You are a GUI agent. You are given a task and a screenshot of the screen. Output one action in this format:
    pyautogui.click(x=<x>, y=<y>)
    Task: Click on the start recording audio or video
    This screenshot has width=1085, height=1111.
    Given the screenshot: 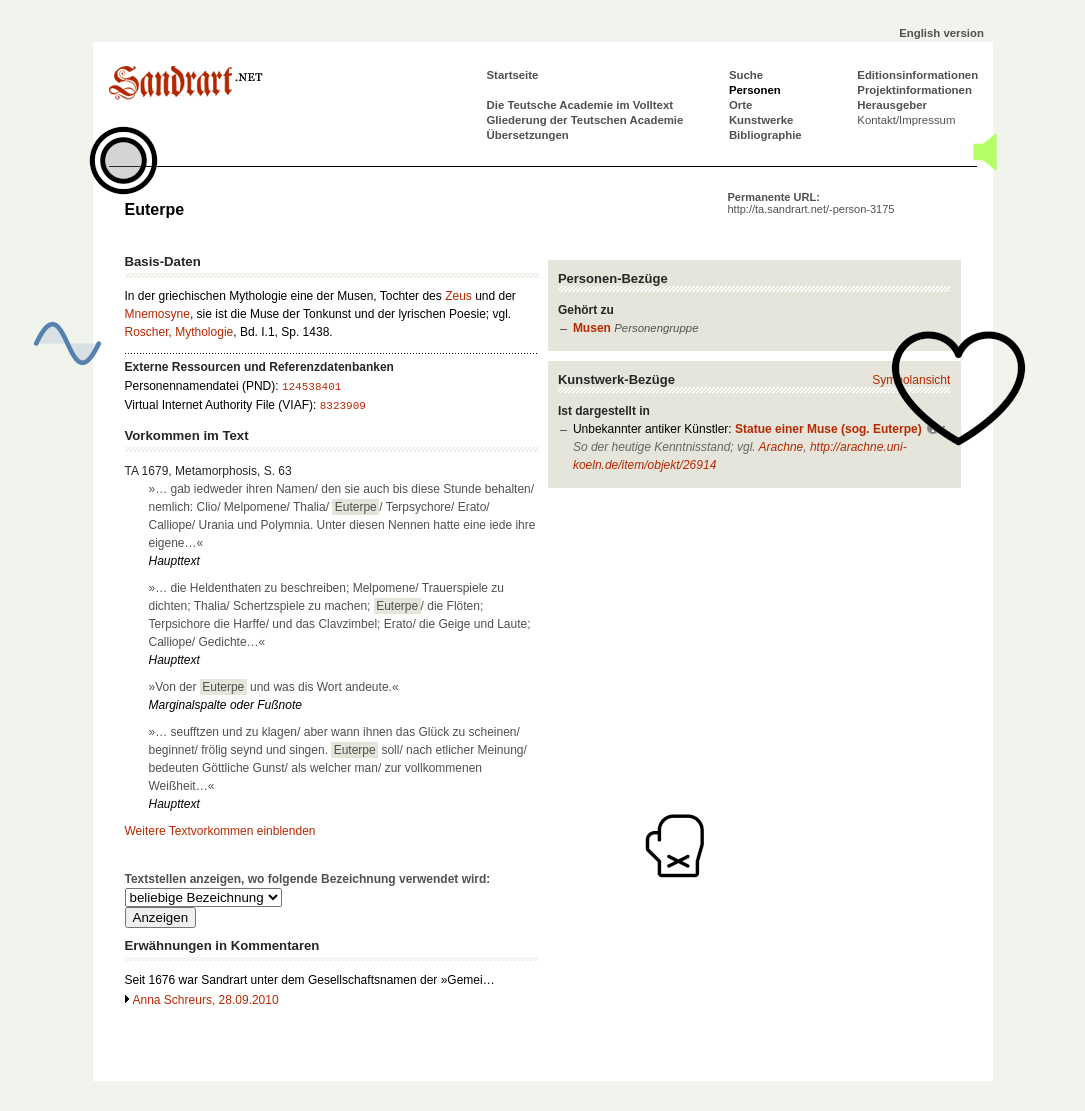 What is the action you would take?
    pyautogui.click(x=123, y=160)
    